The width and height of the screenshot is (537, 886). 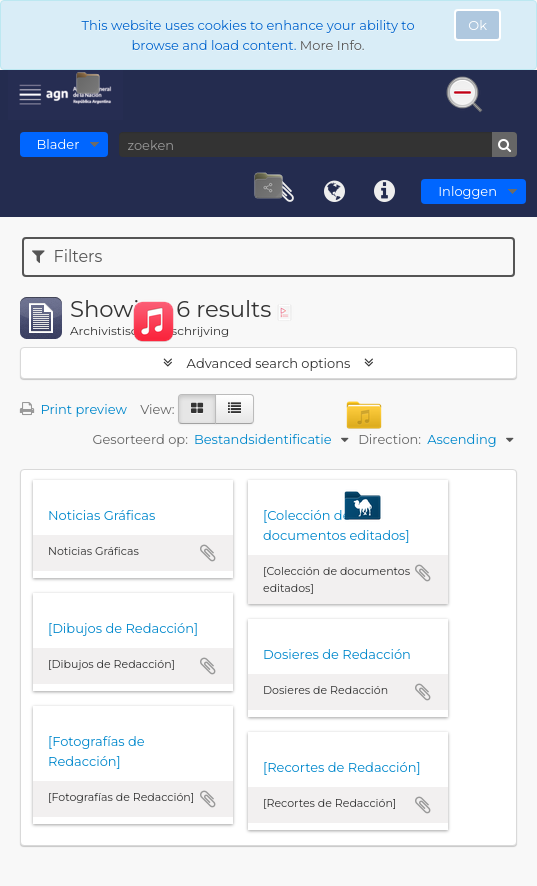 What do you see at coordinates (268, 185) in the screenshot?
I see `access your public shared files folder` at bounding box center [268, 185].